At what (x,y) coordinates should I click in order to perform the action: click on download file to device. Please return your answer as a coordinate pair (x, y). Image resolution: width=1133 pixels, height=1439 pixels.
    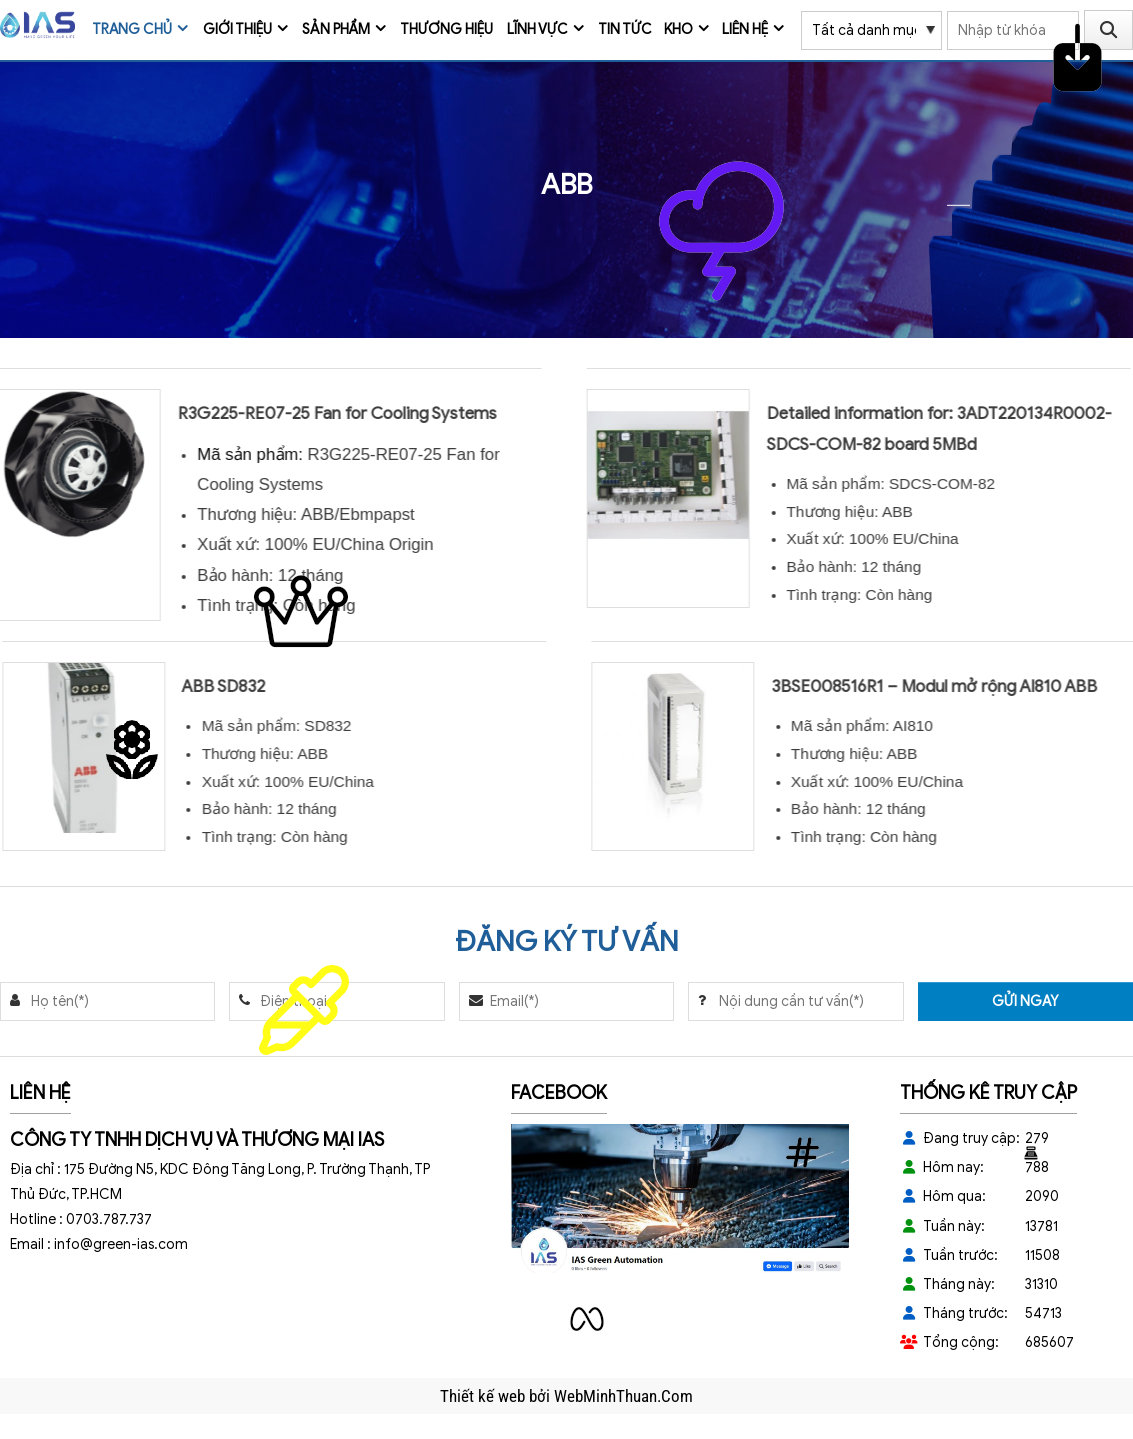
    Looking at the image, I should click on (1077, 57).